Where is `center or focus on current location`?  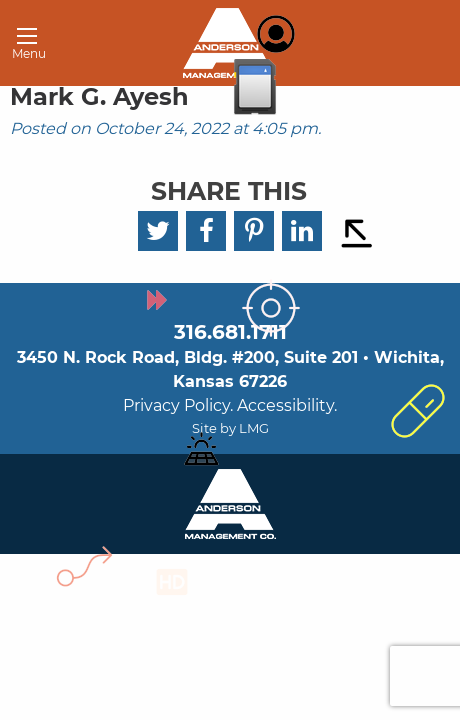 center or focus on current location is located at coordinates (271, 308).